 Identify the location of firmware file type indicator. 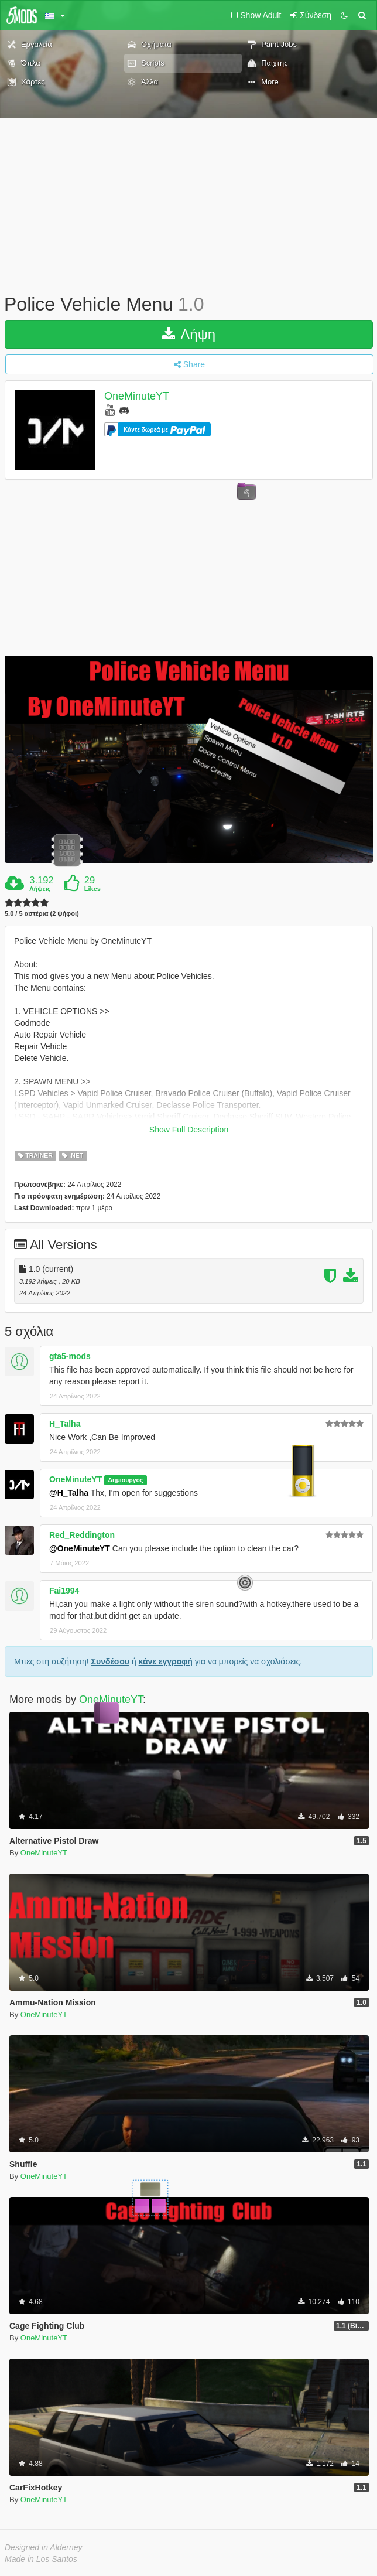
(67, 850).